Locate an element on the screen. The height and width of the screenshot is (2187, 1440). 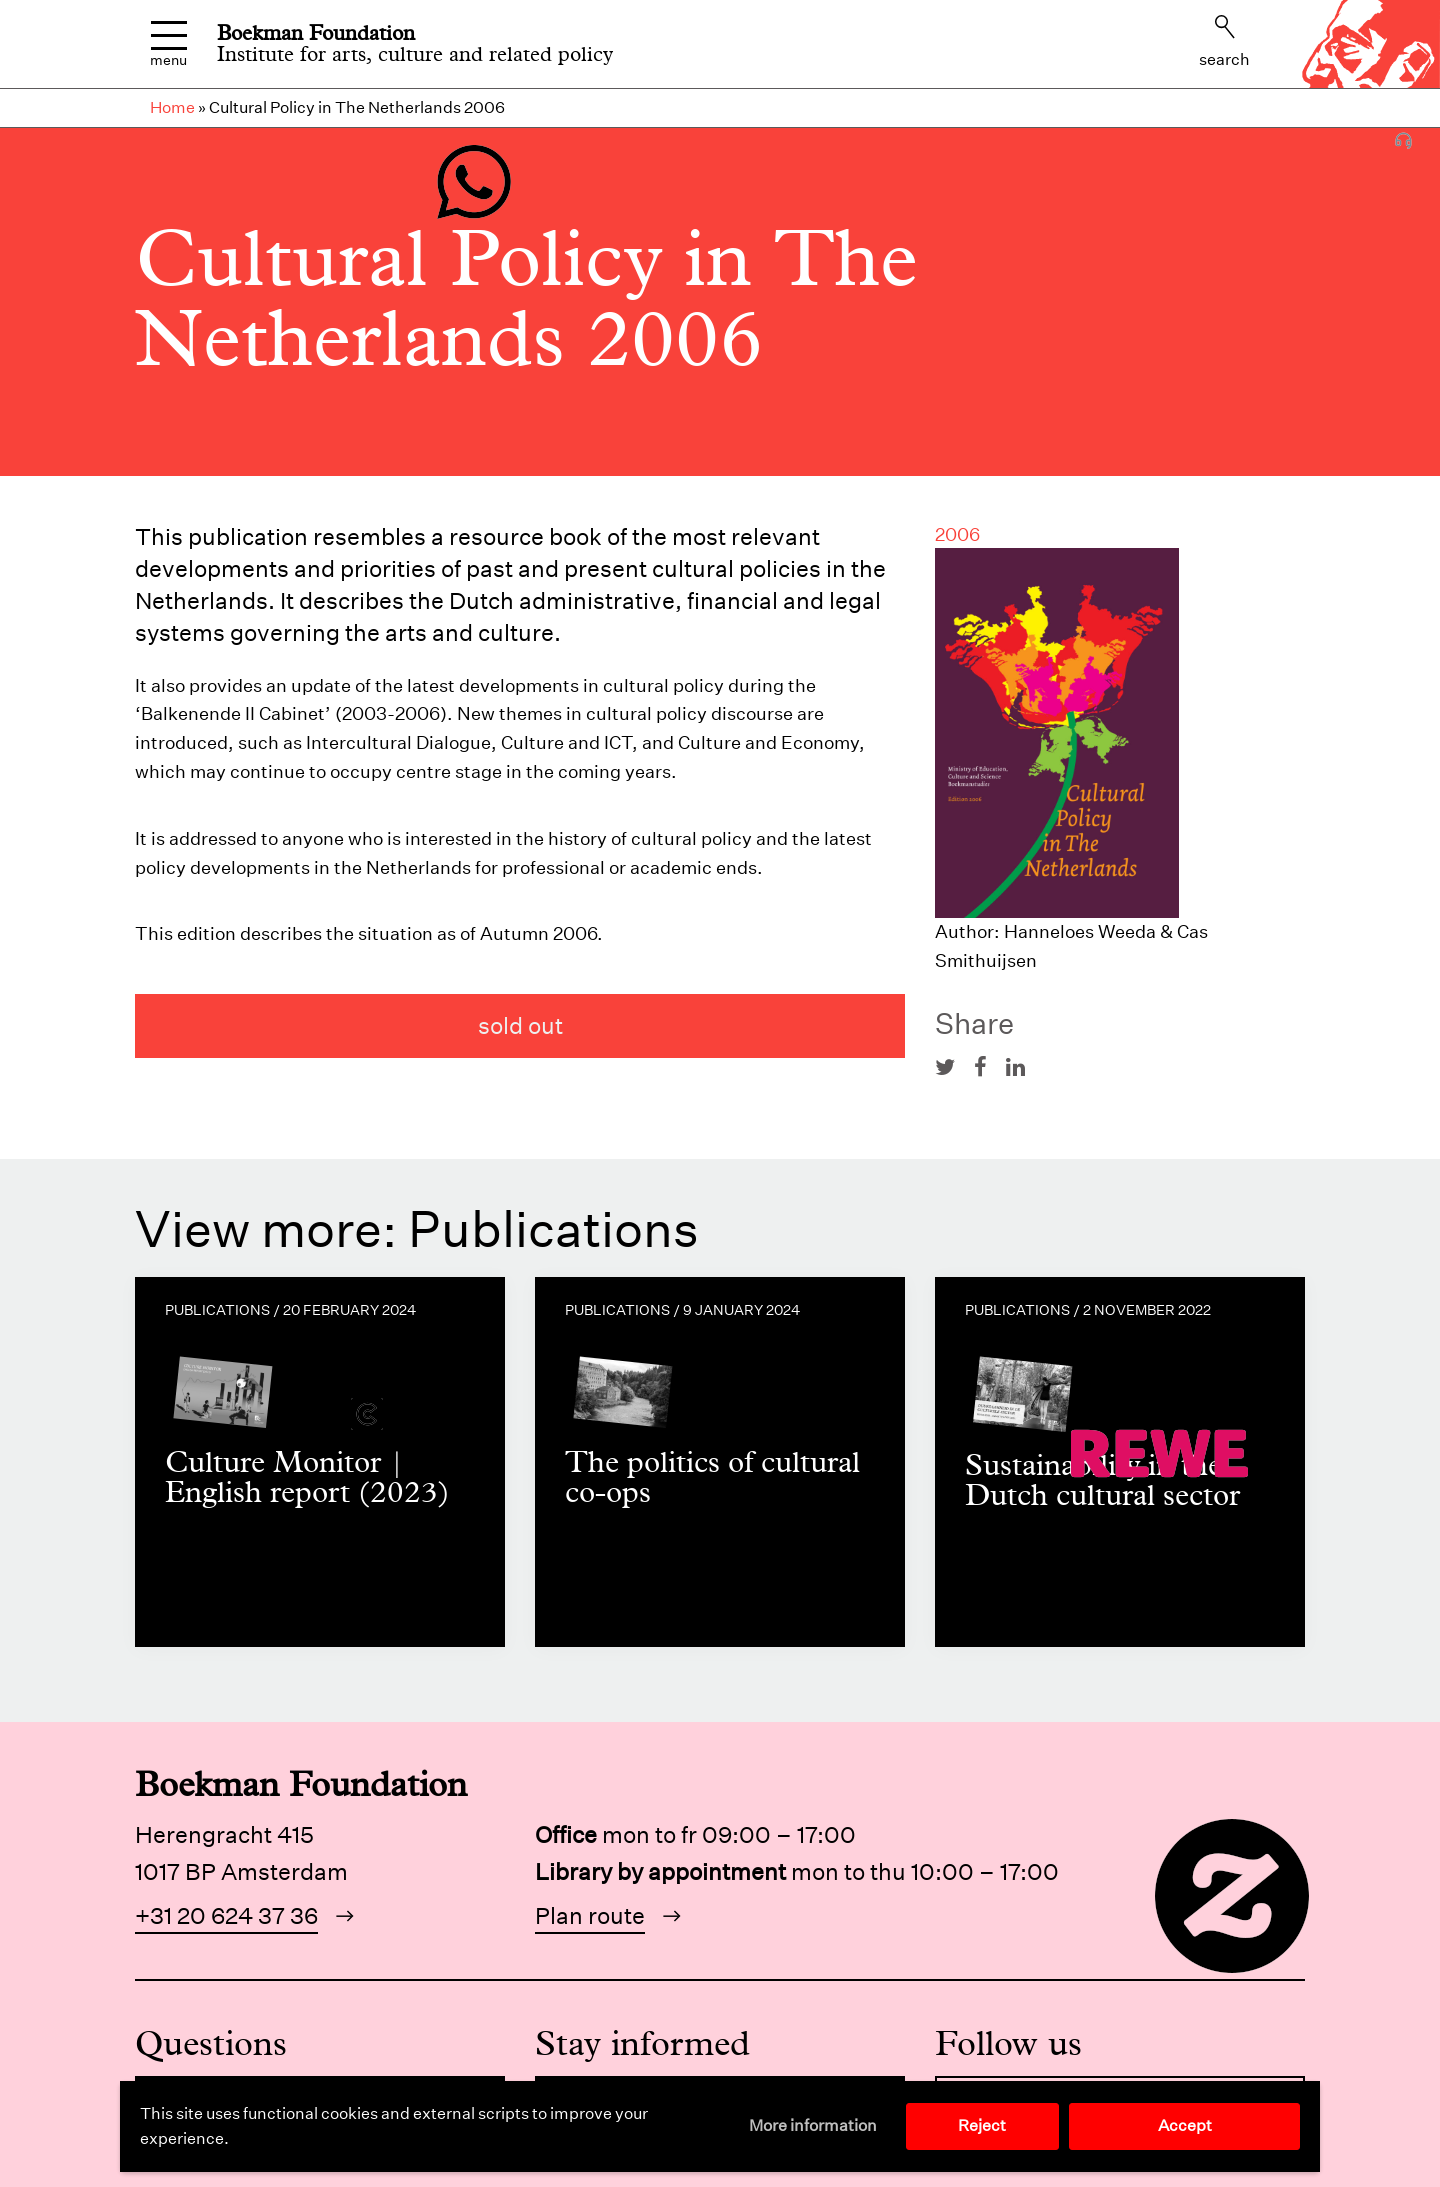
contact customer support is located at coordinates (1403, 140).